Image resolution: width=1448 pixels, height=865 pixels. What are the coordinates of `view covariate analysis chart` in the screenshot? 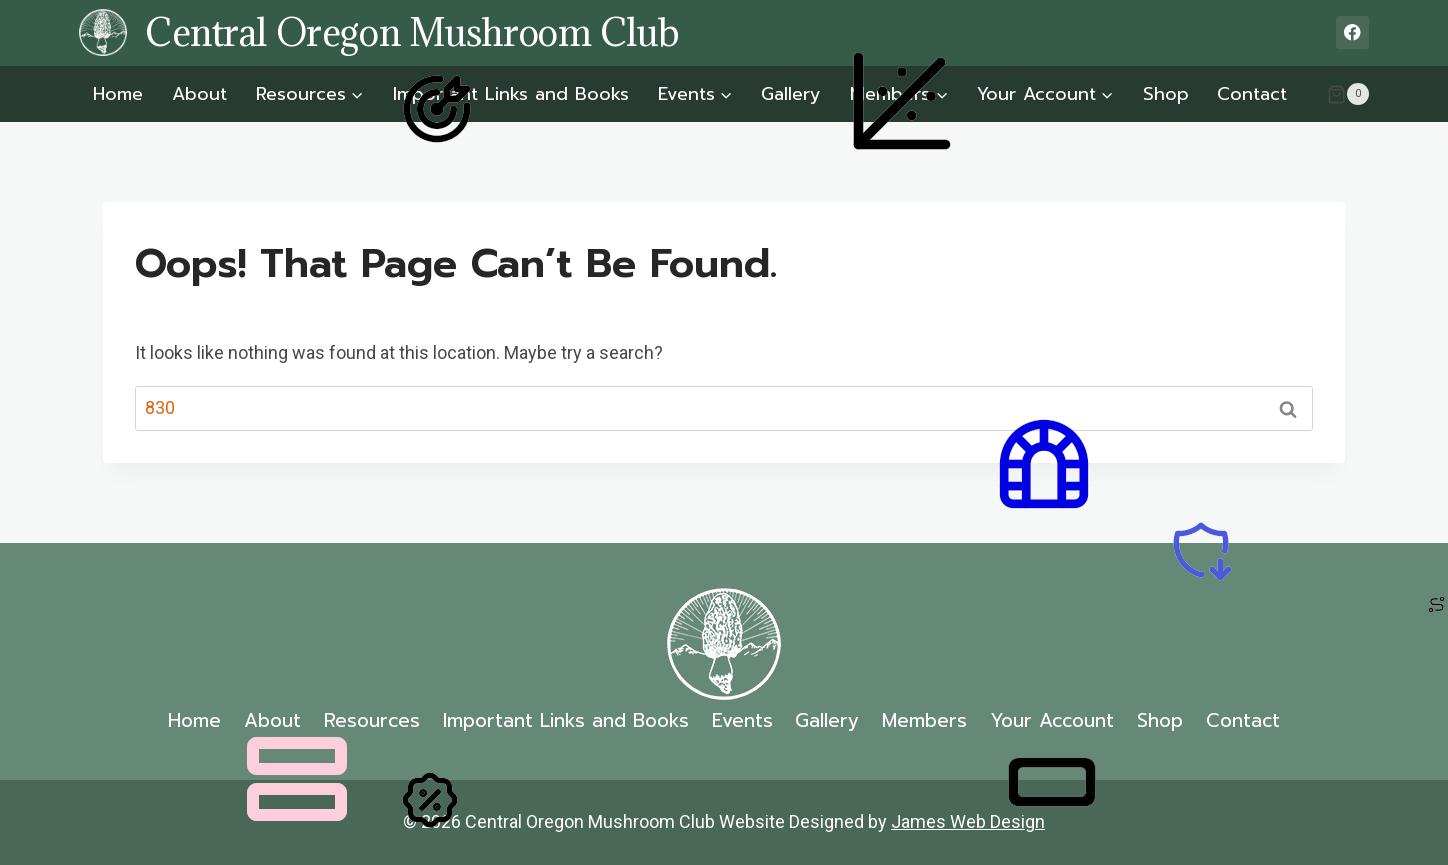 It's located at (902, 101).